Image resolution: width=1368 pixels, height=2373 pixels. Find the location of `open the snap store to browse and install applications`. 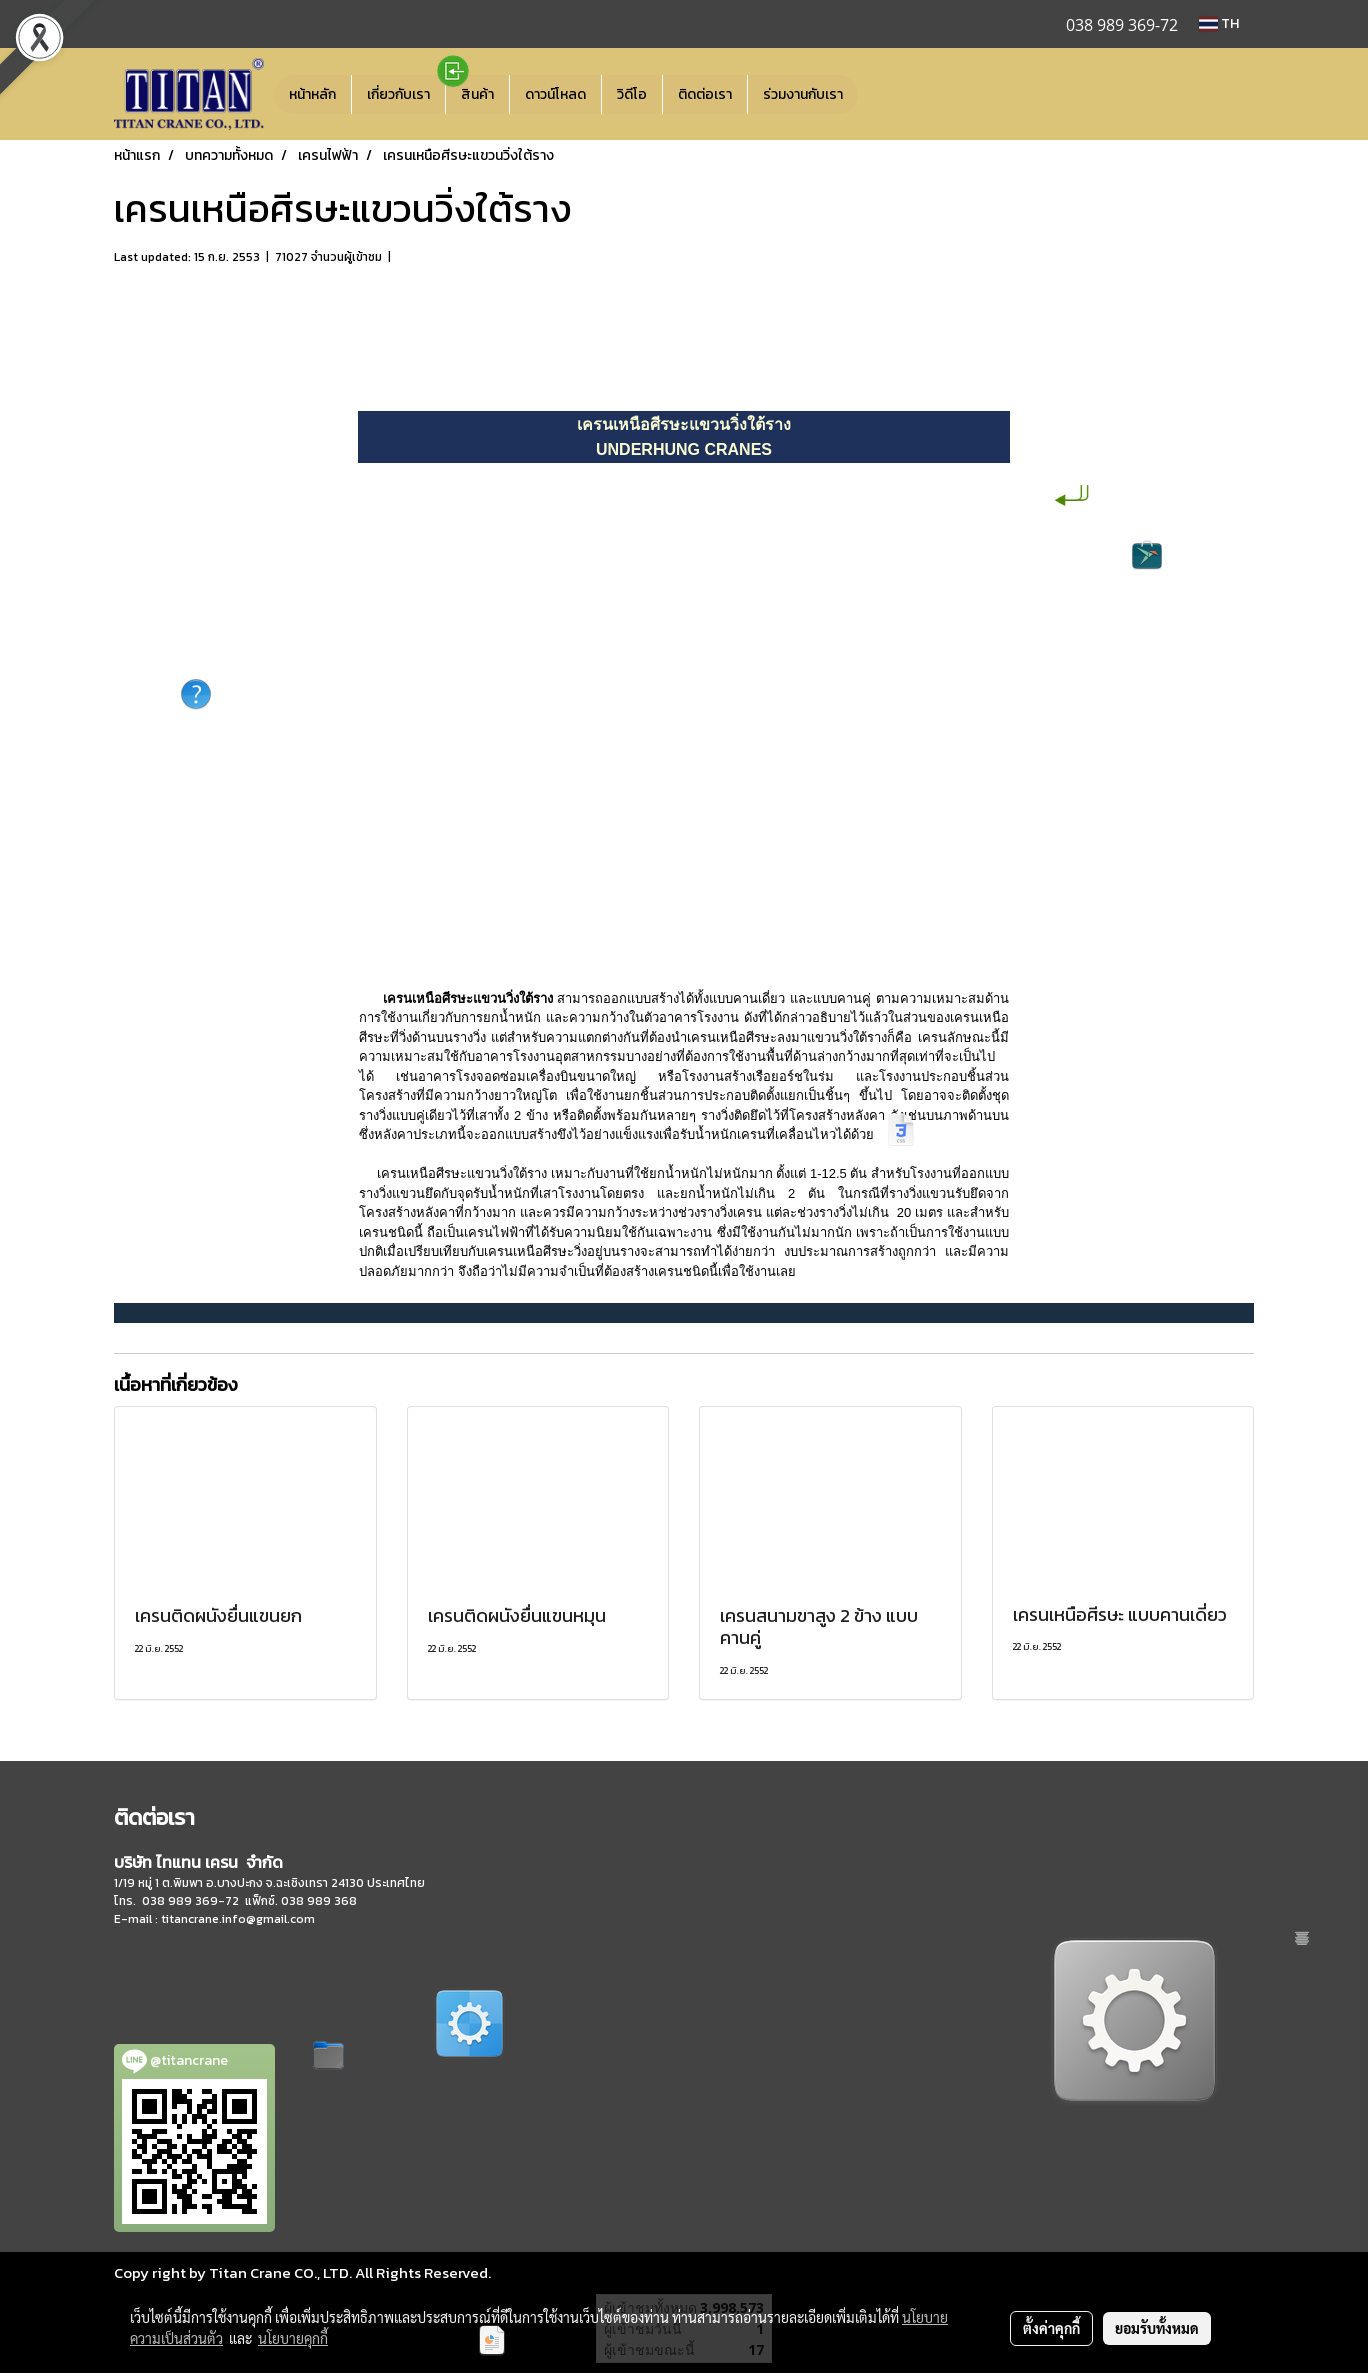

open the snap store to browse and install applications is located at coordinates (1147, 556).